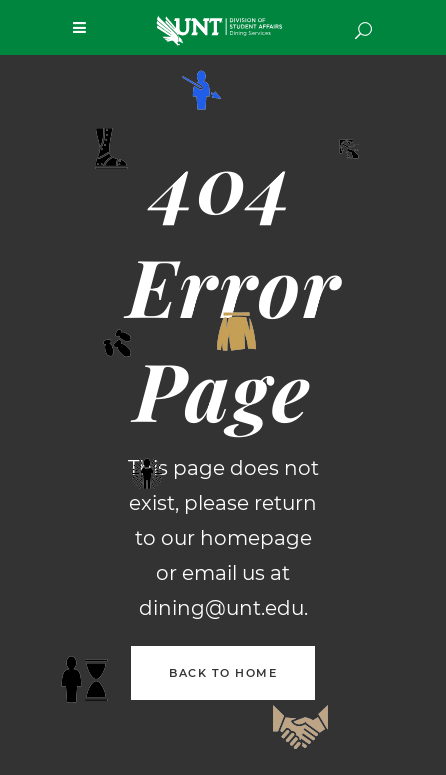  I want to click on initiate an airstrike or bombing attack in-game, so click(117, 343).